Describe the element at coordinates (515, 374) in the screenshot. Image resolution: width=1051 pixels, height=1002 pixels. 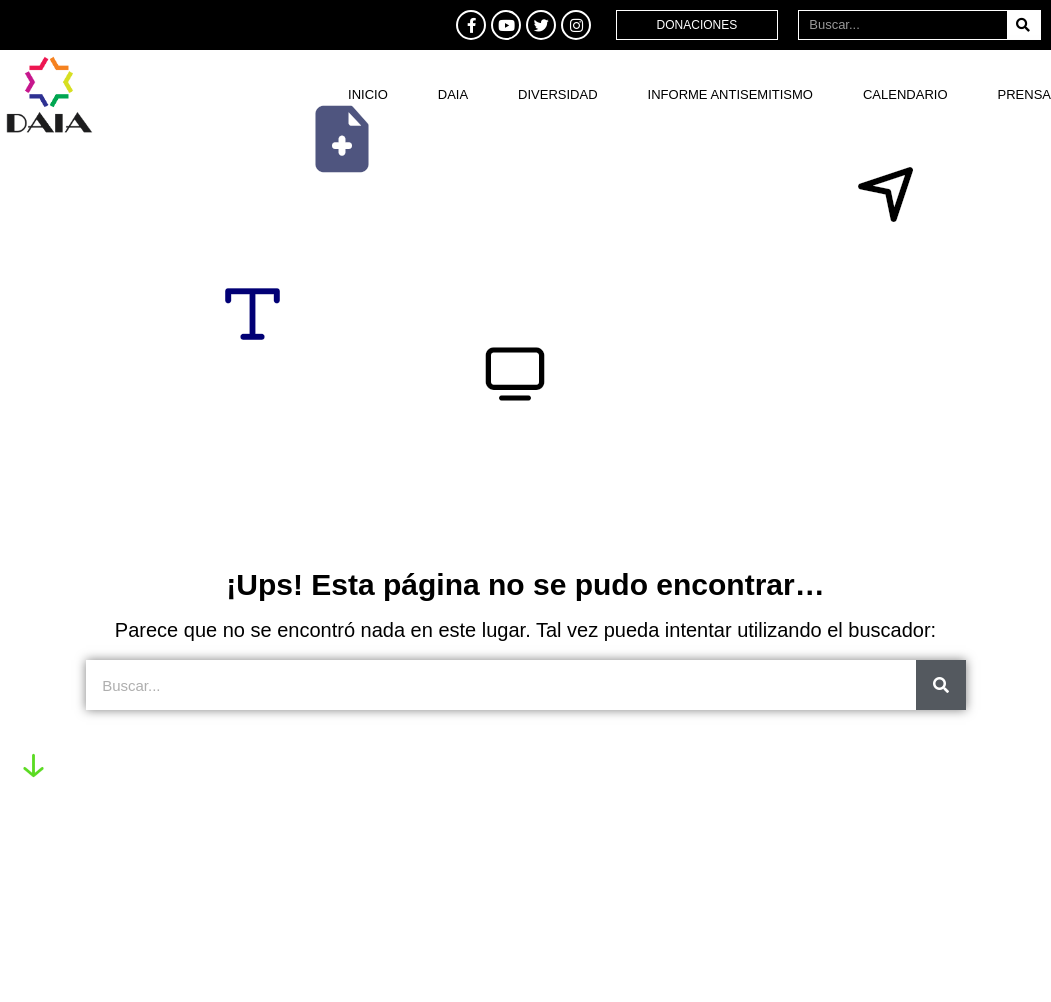
I see `access tv or display settings` at that location.